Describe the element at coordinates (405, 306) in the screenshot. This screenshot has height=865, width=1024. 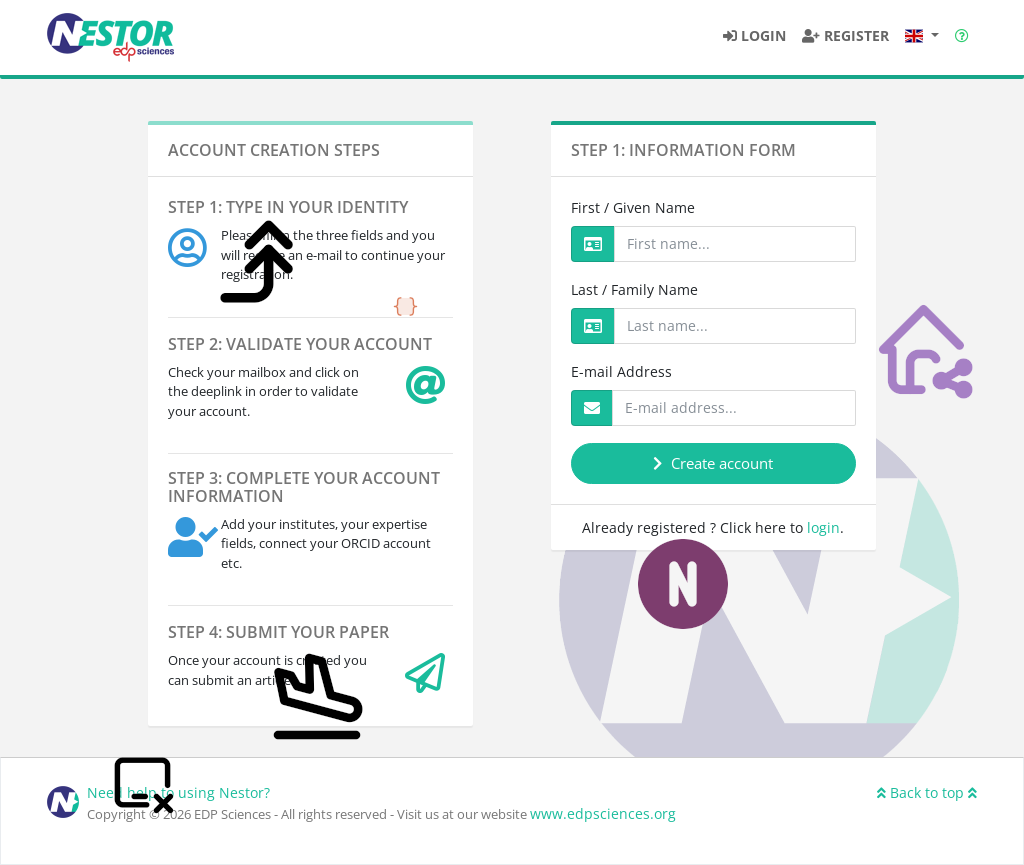
I see `access code or developer settings` at that location.